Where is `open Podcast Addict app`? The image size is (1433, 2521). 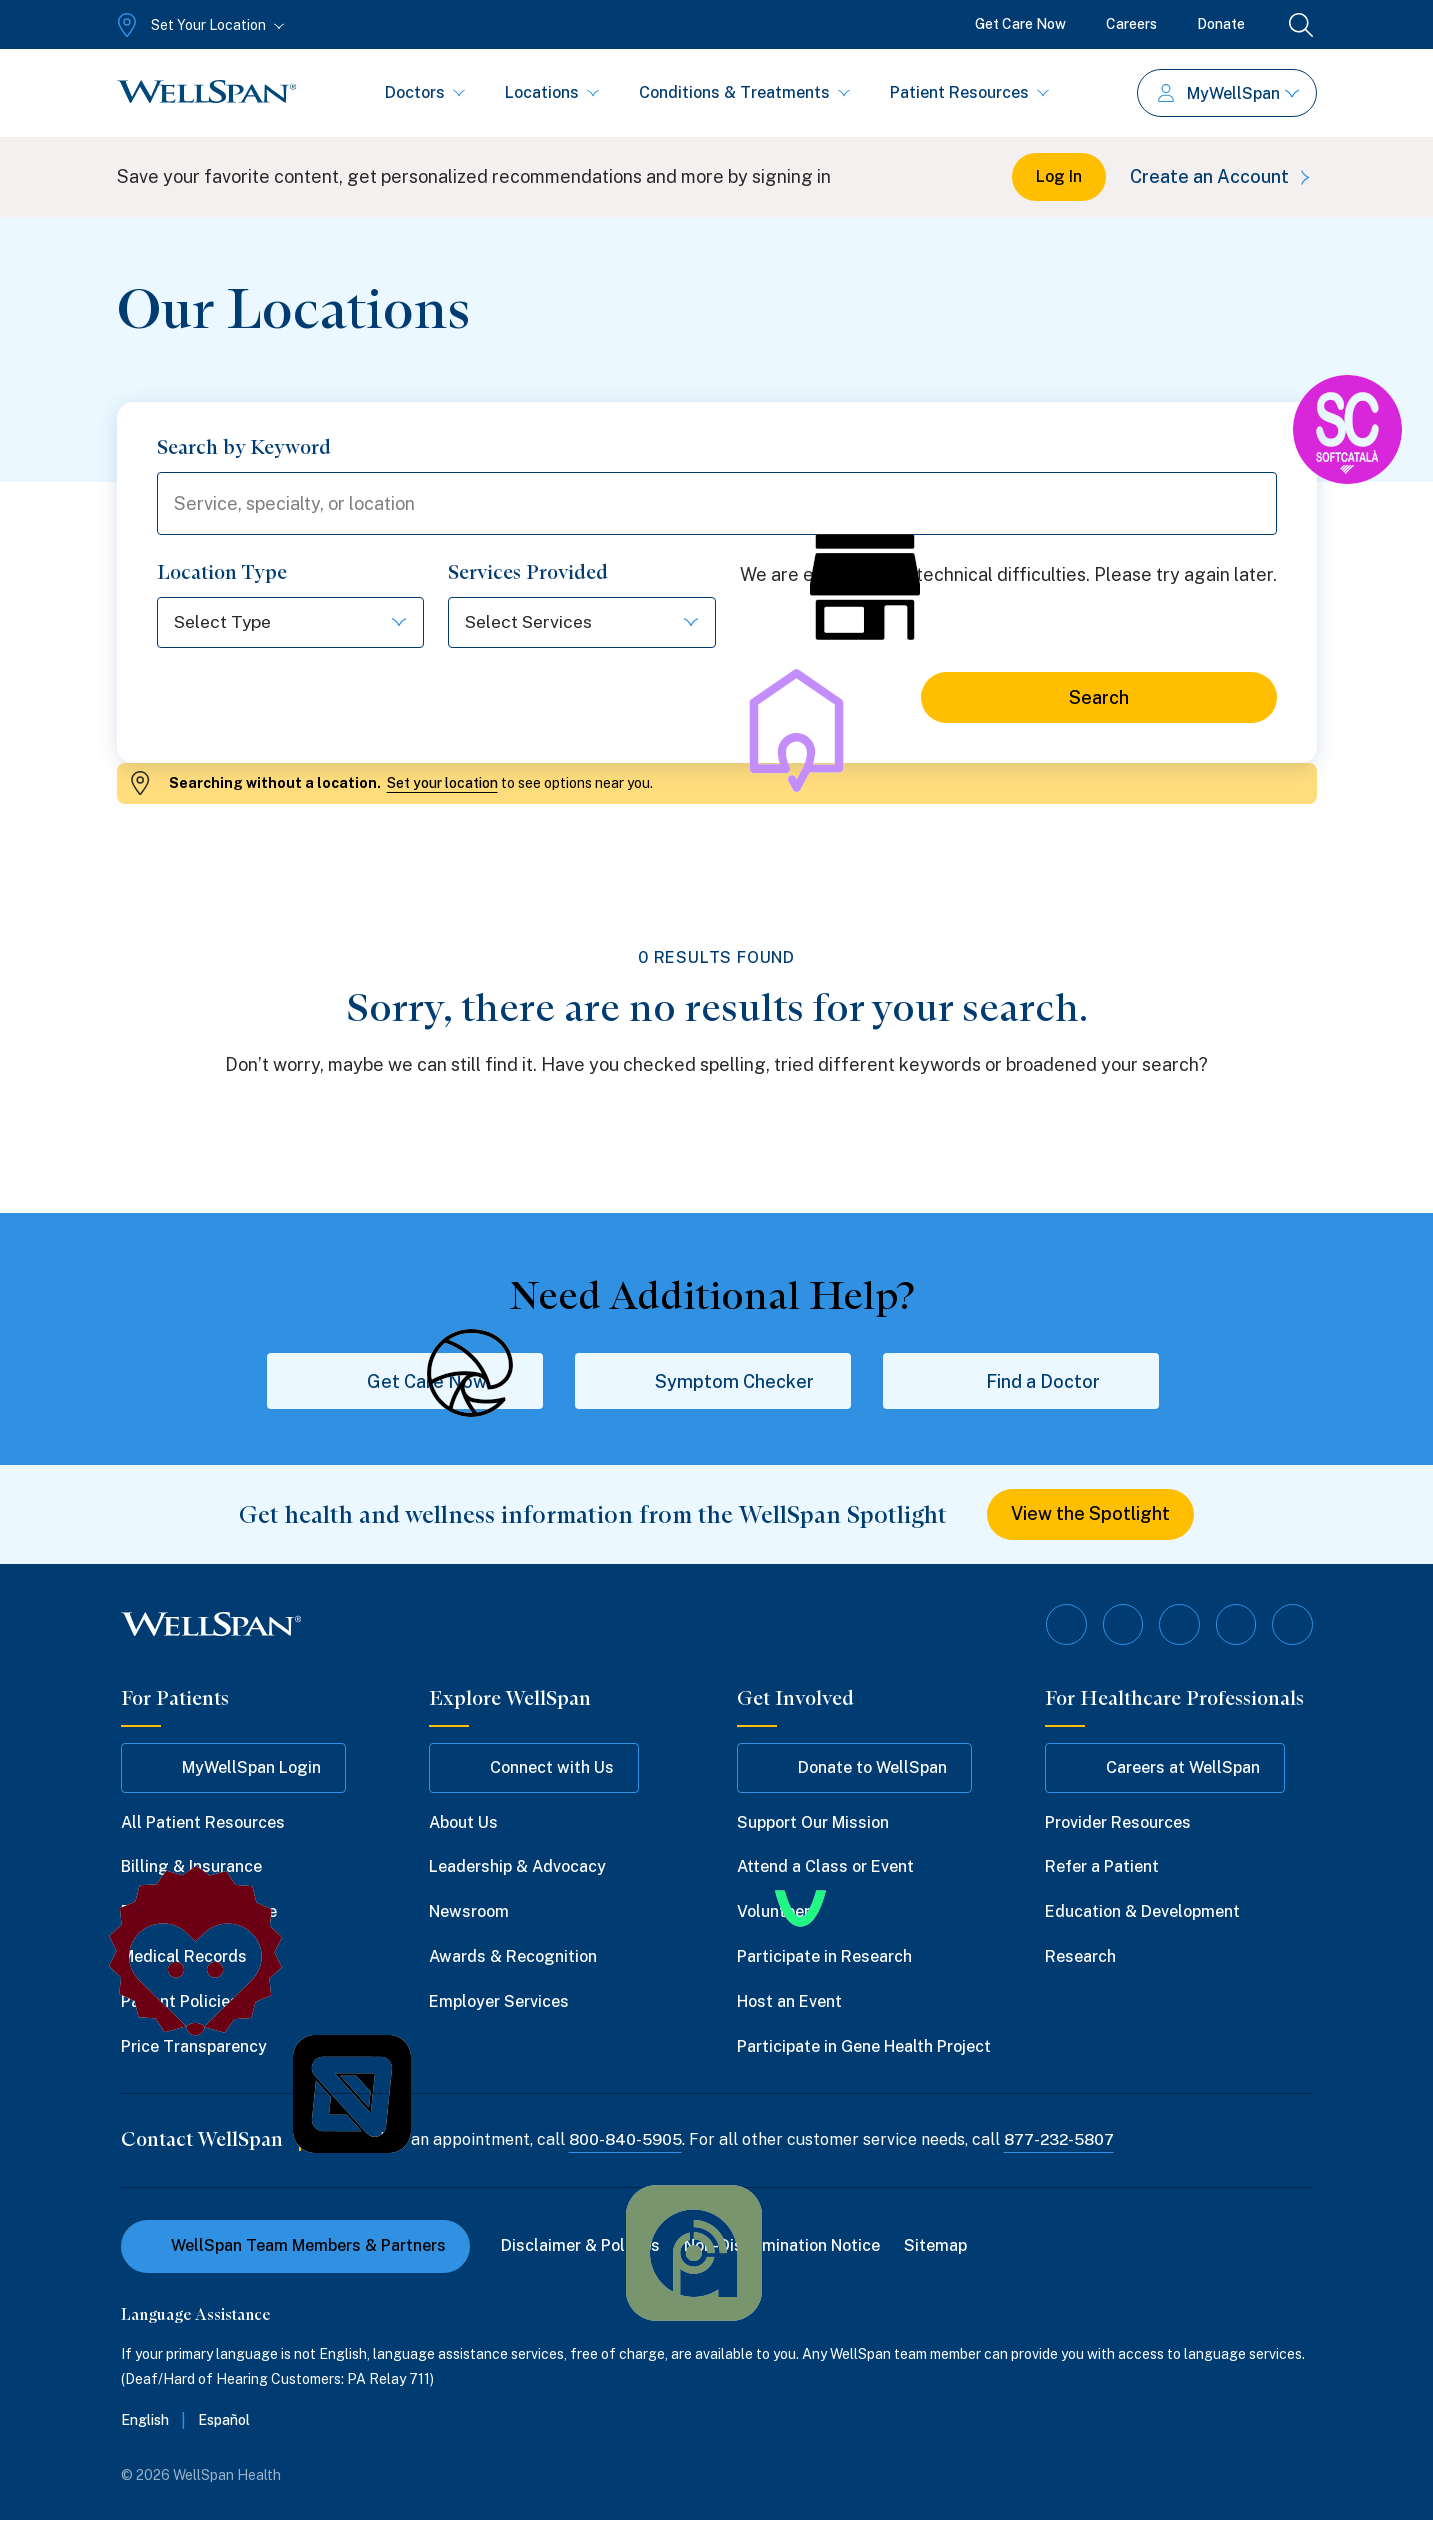 open Podcast Addict app is located at coordinates (694, 2253).